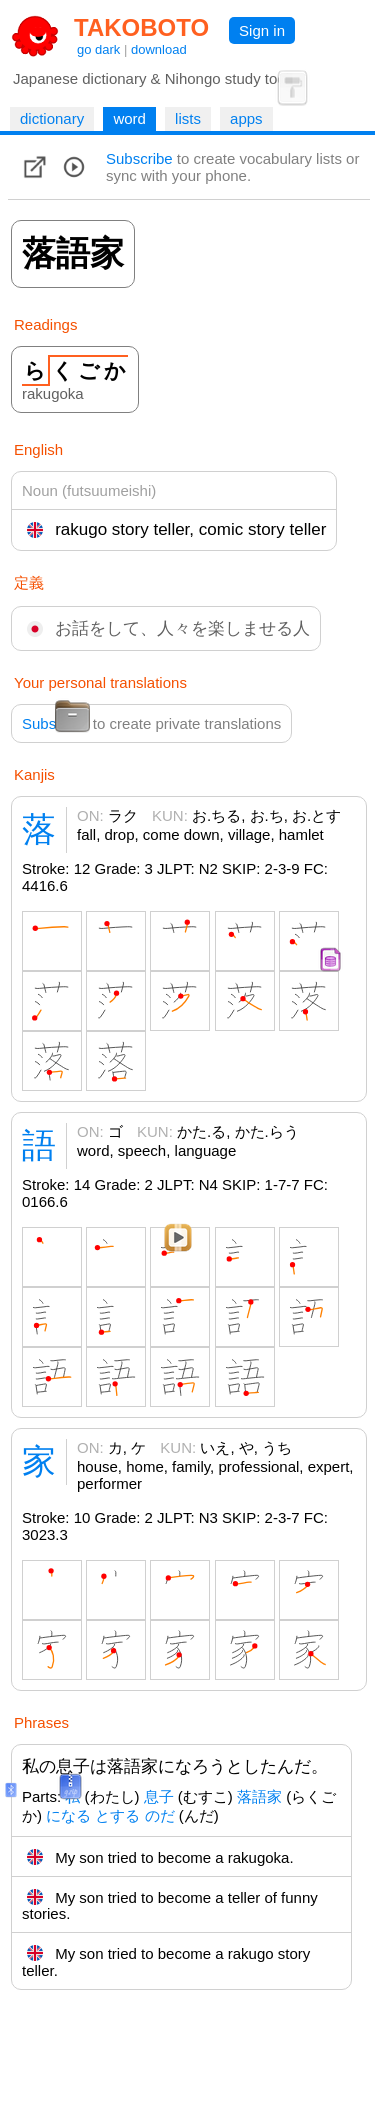 The height and width of the screenshot is (2110, 375). What do you see at coordinates (292, 87) in the screenshot?
I see `a theme or appearance customization file` at bounding box center [292, 87].